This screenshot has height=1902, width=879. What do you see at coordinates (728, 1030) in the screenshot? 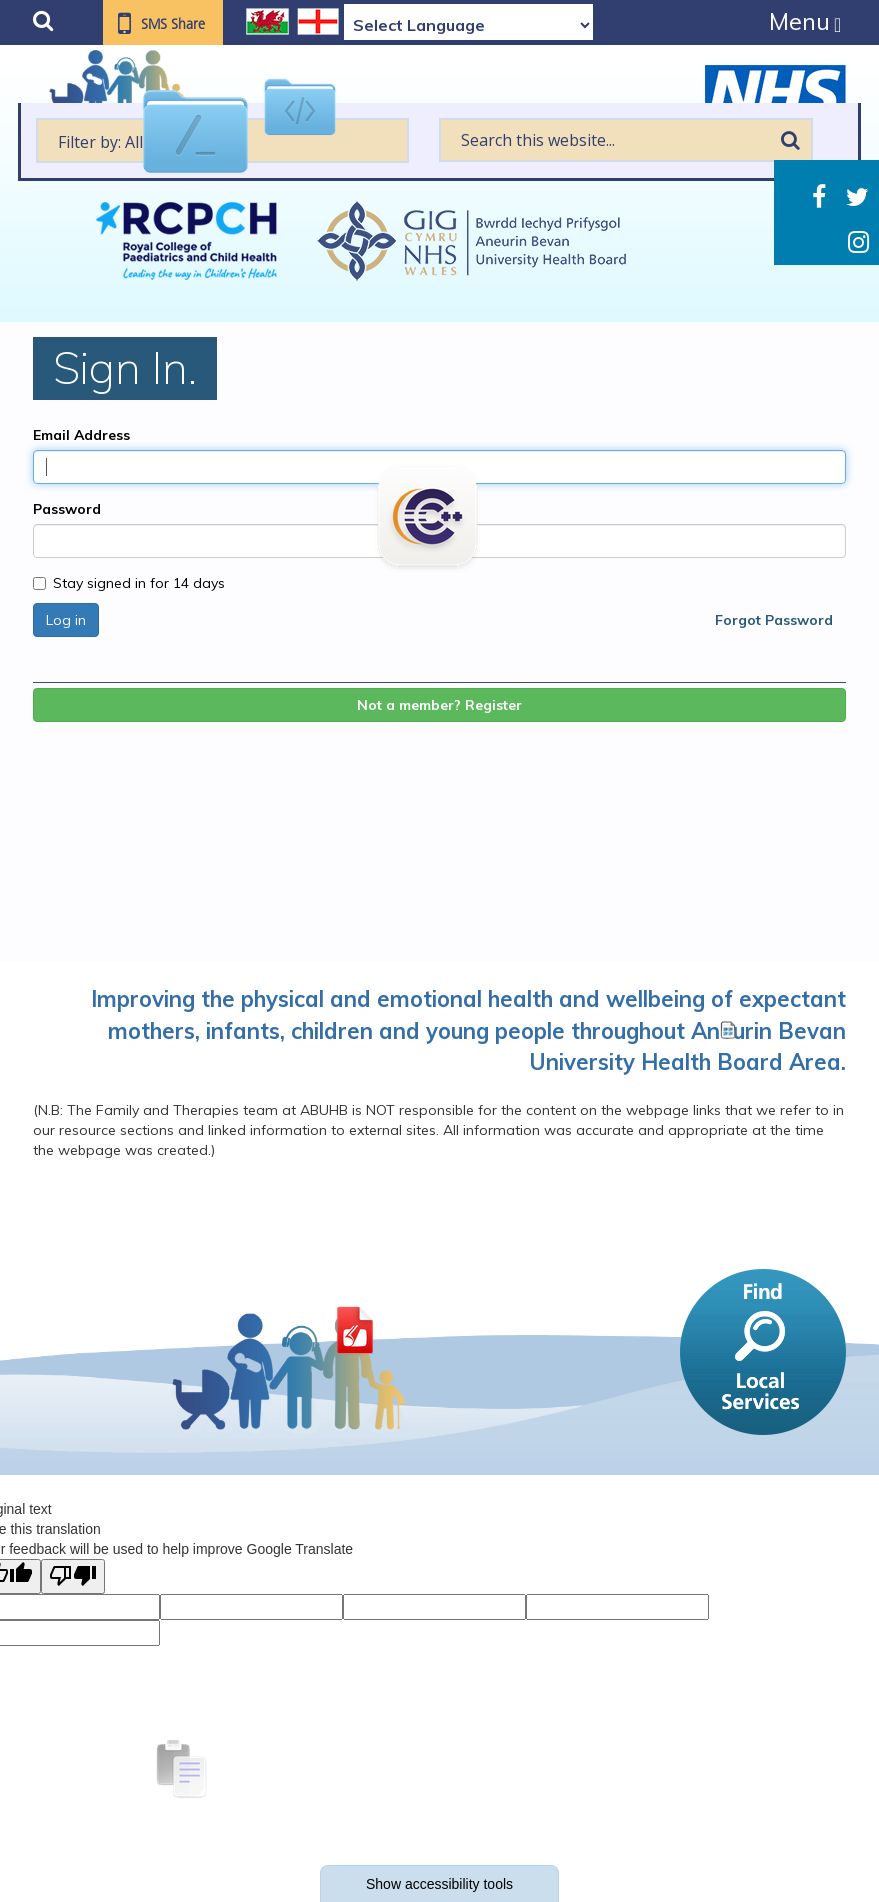
I see `libreoffice master document file type` at bounding box center [728, 1030].